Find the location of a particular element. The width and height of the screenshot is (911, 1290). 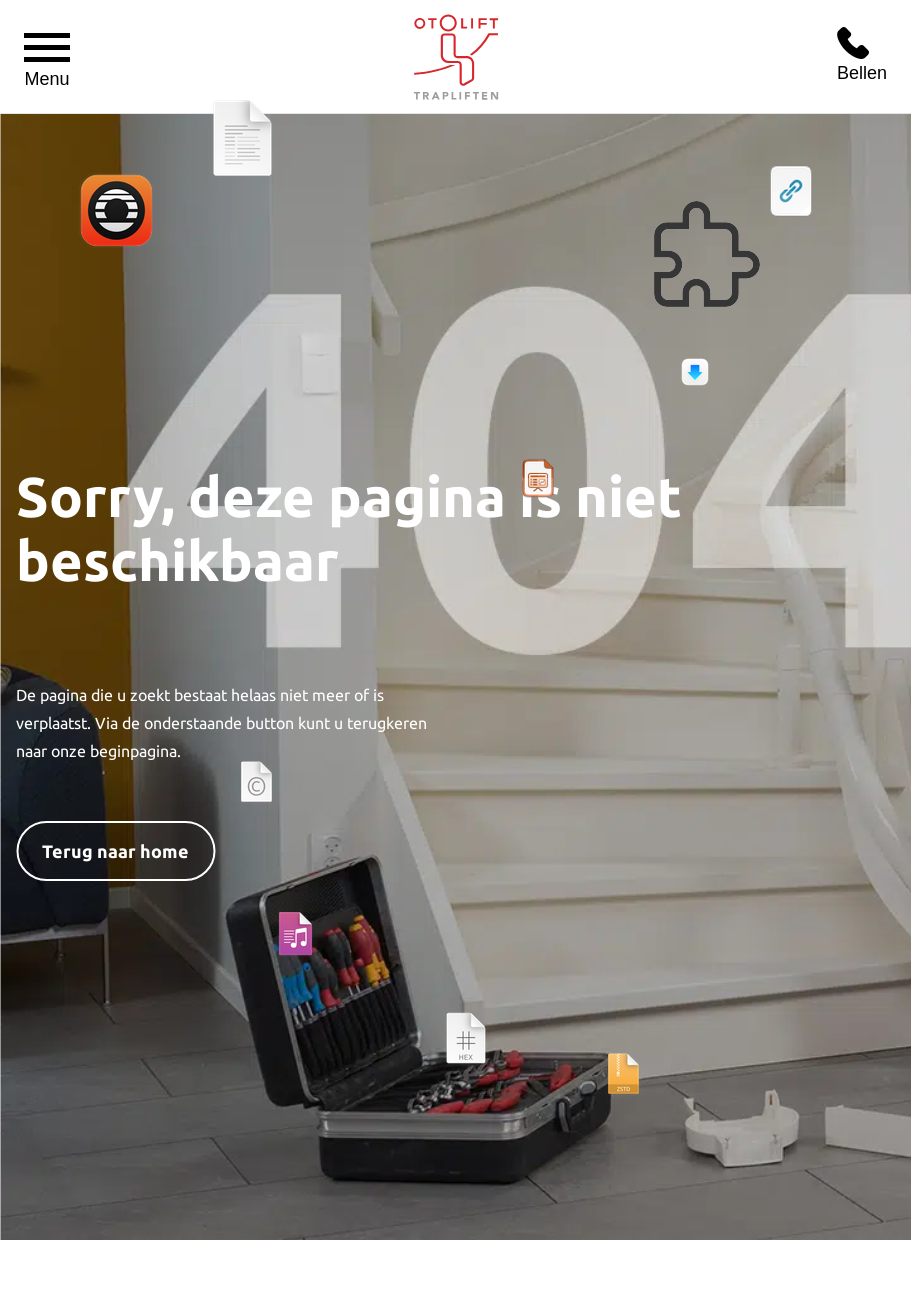

indicates a file currently being copied is located at coordinates (256, 782).